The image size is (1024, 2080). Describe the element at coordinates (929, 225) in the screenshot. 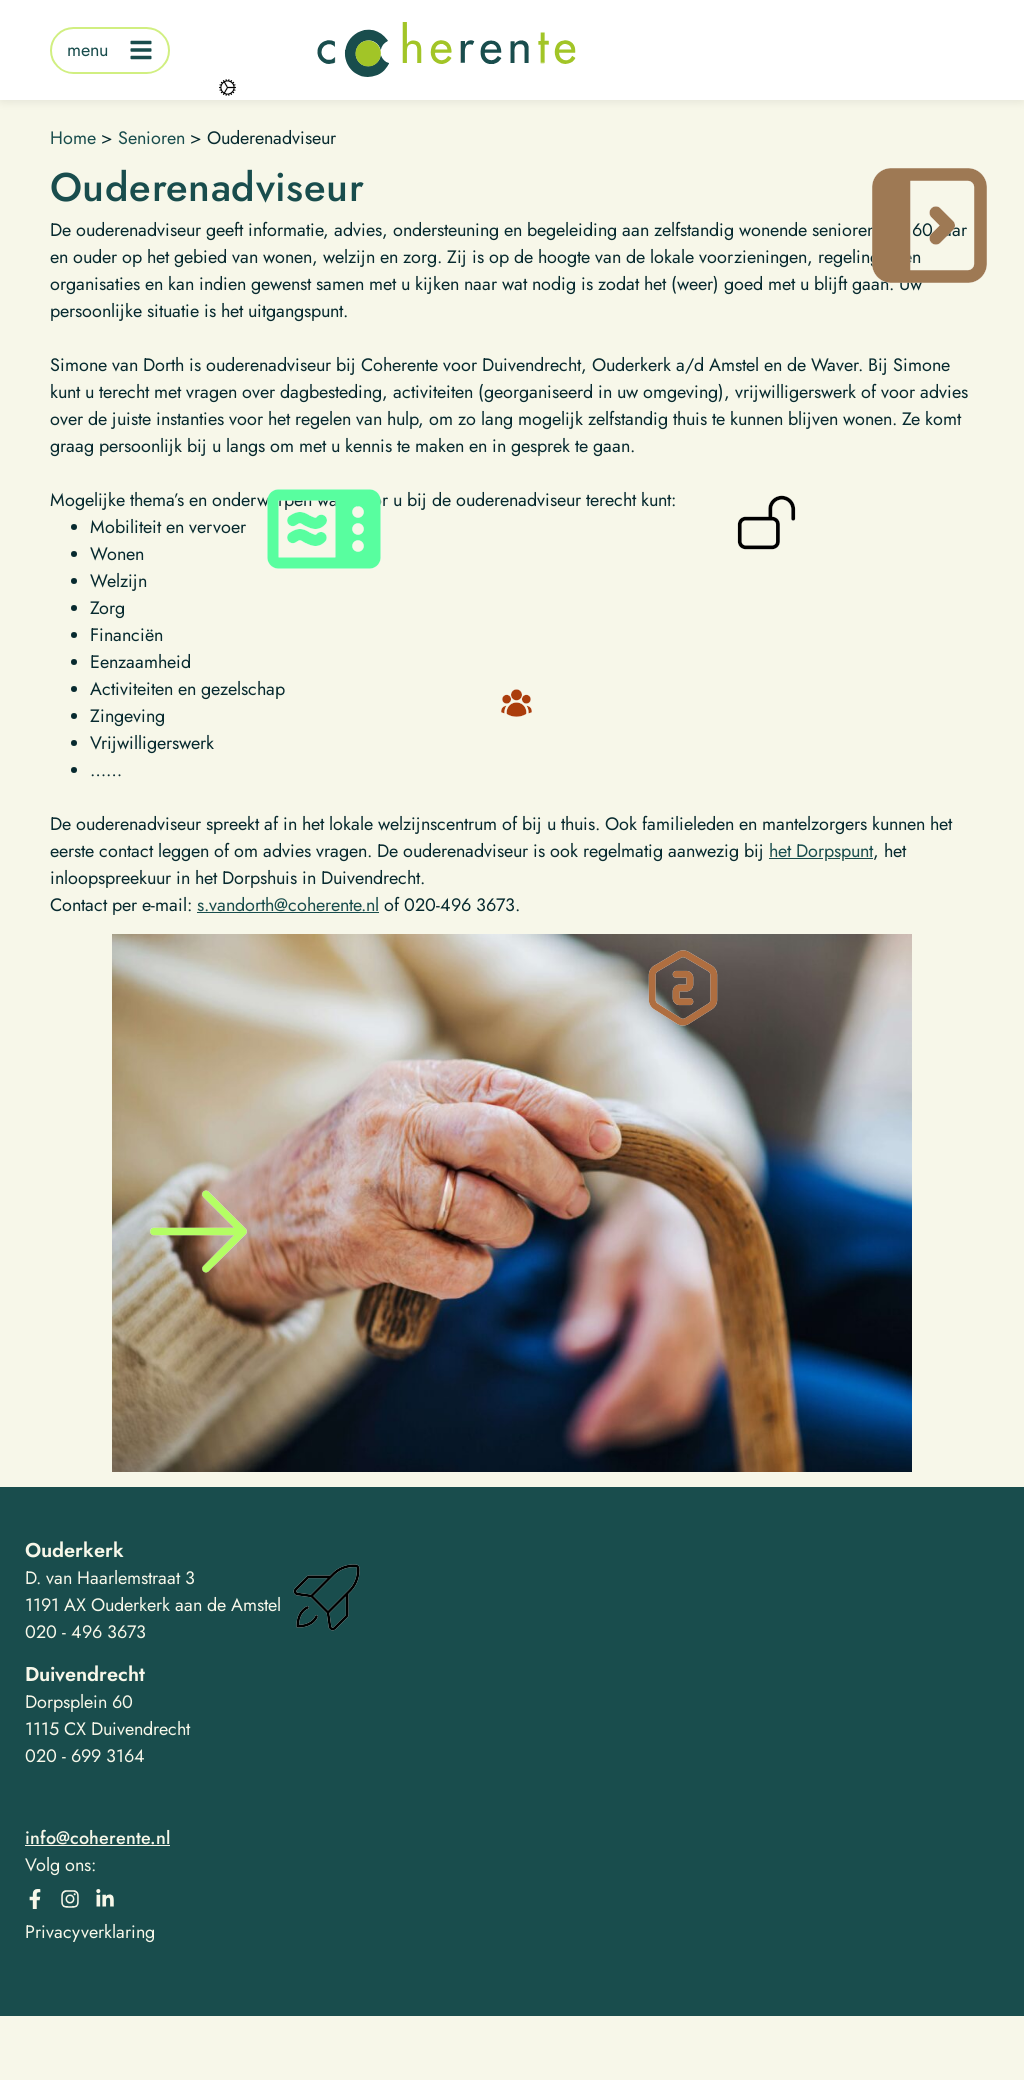

I see `expand the left sidebar` at that location.